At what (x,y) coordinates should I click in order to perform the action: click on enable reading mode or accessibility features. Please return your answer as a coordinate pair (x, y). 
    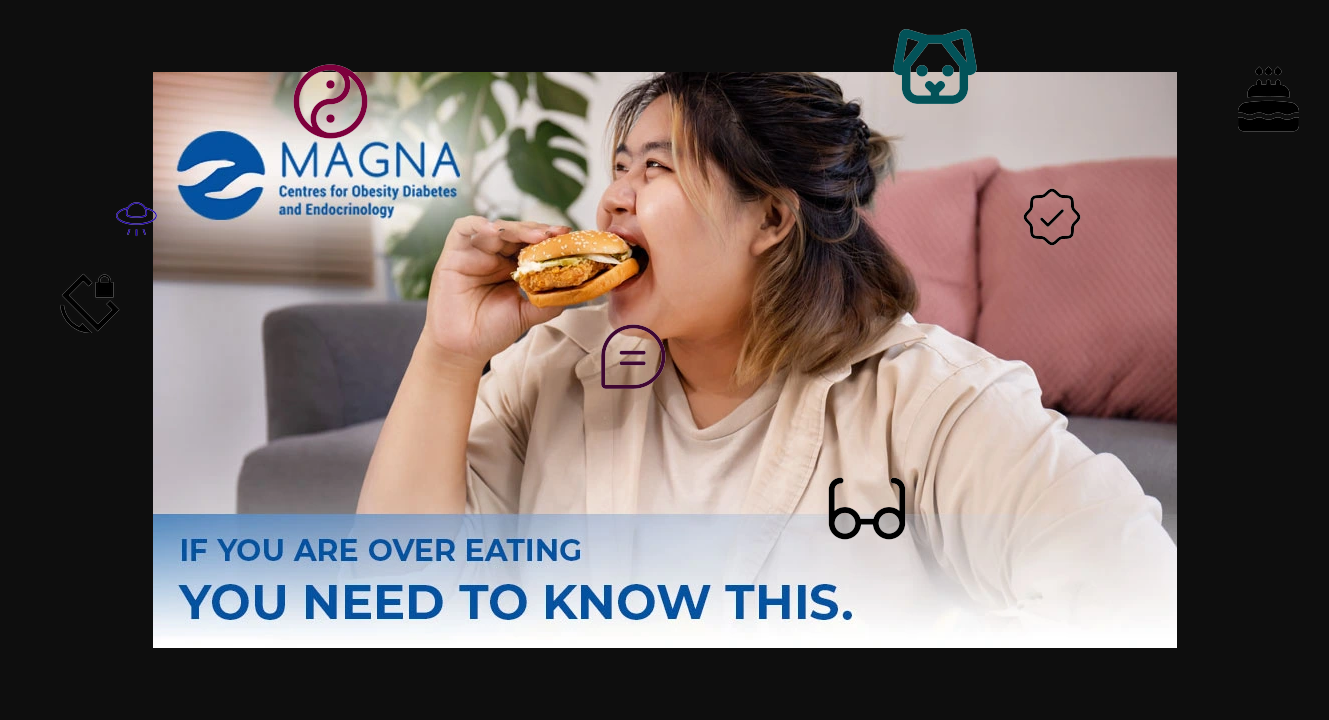
    Looking at the image, I should click on (867, 510).